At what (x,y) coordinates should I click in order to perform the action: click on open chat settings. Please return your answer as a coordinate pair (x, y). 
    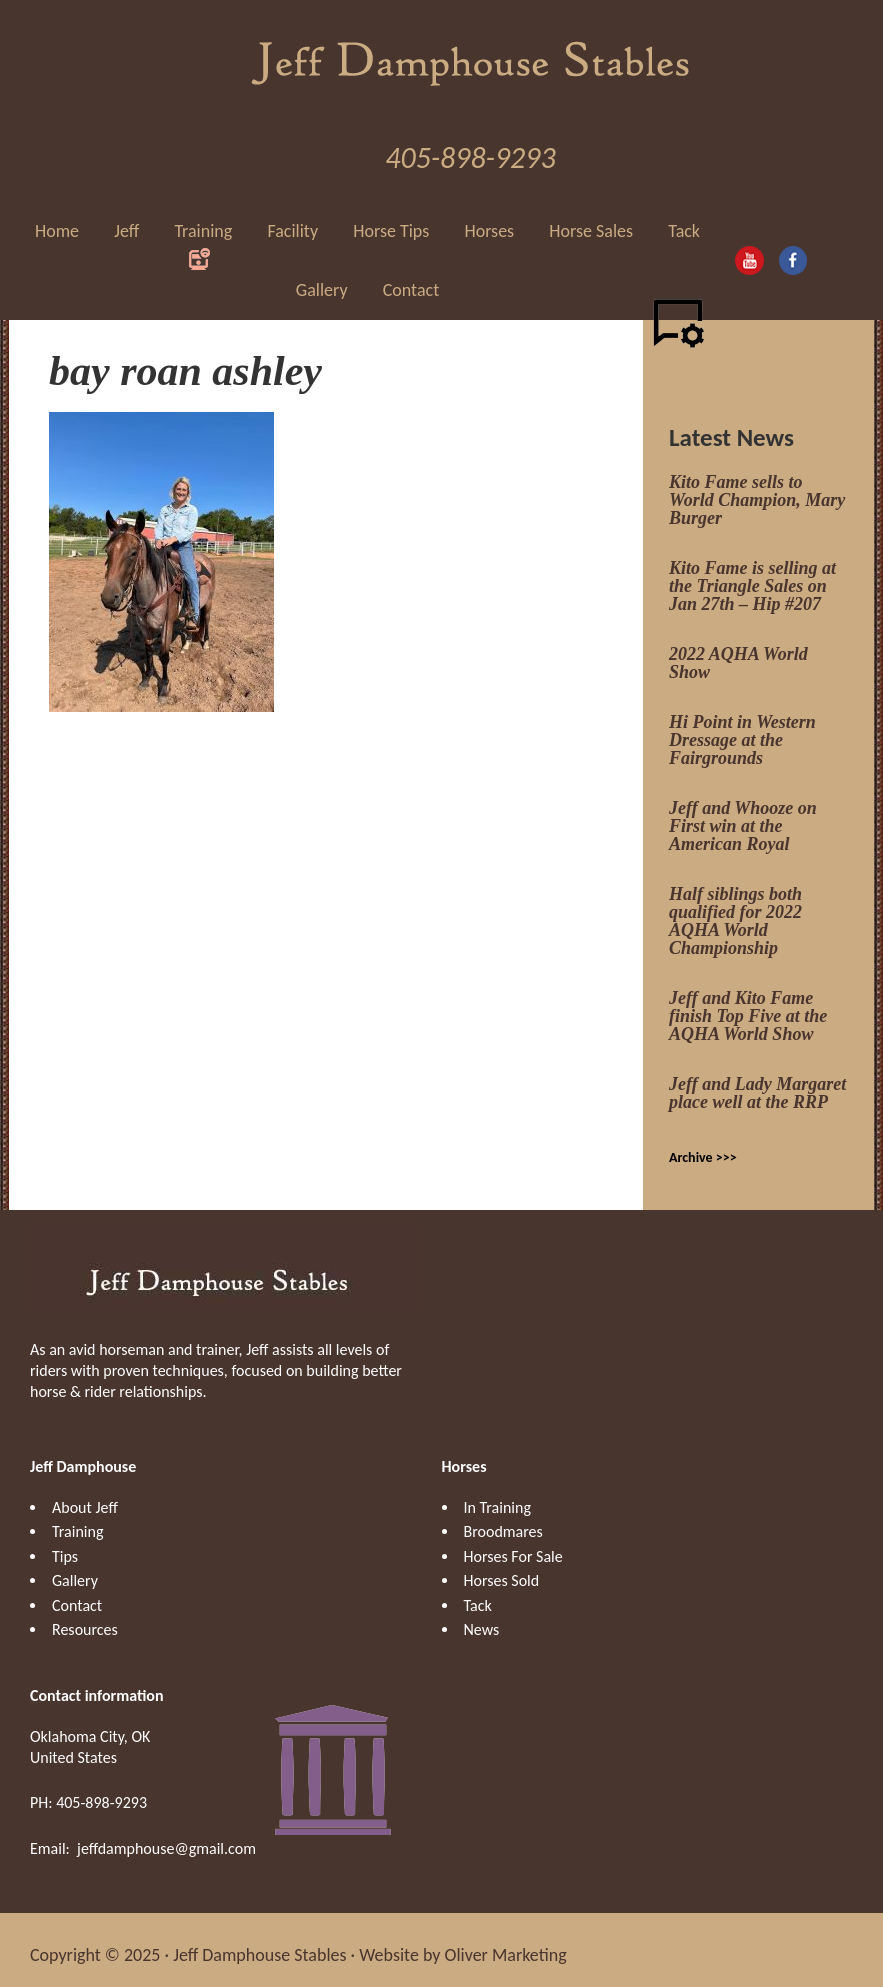
    Looking at the image, I should click on (678, 321).